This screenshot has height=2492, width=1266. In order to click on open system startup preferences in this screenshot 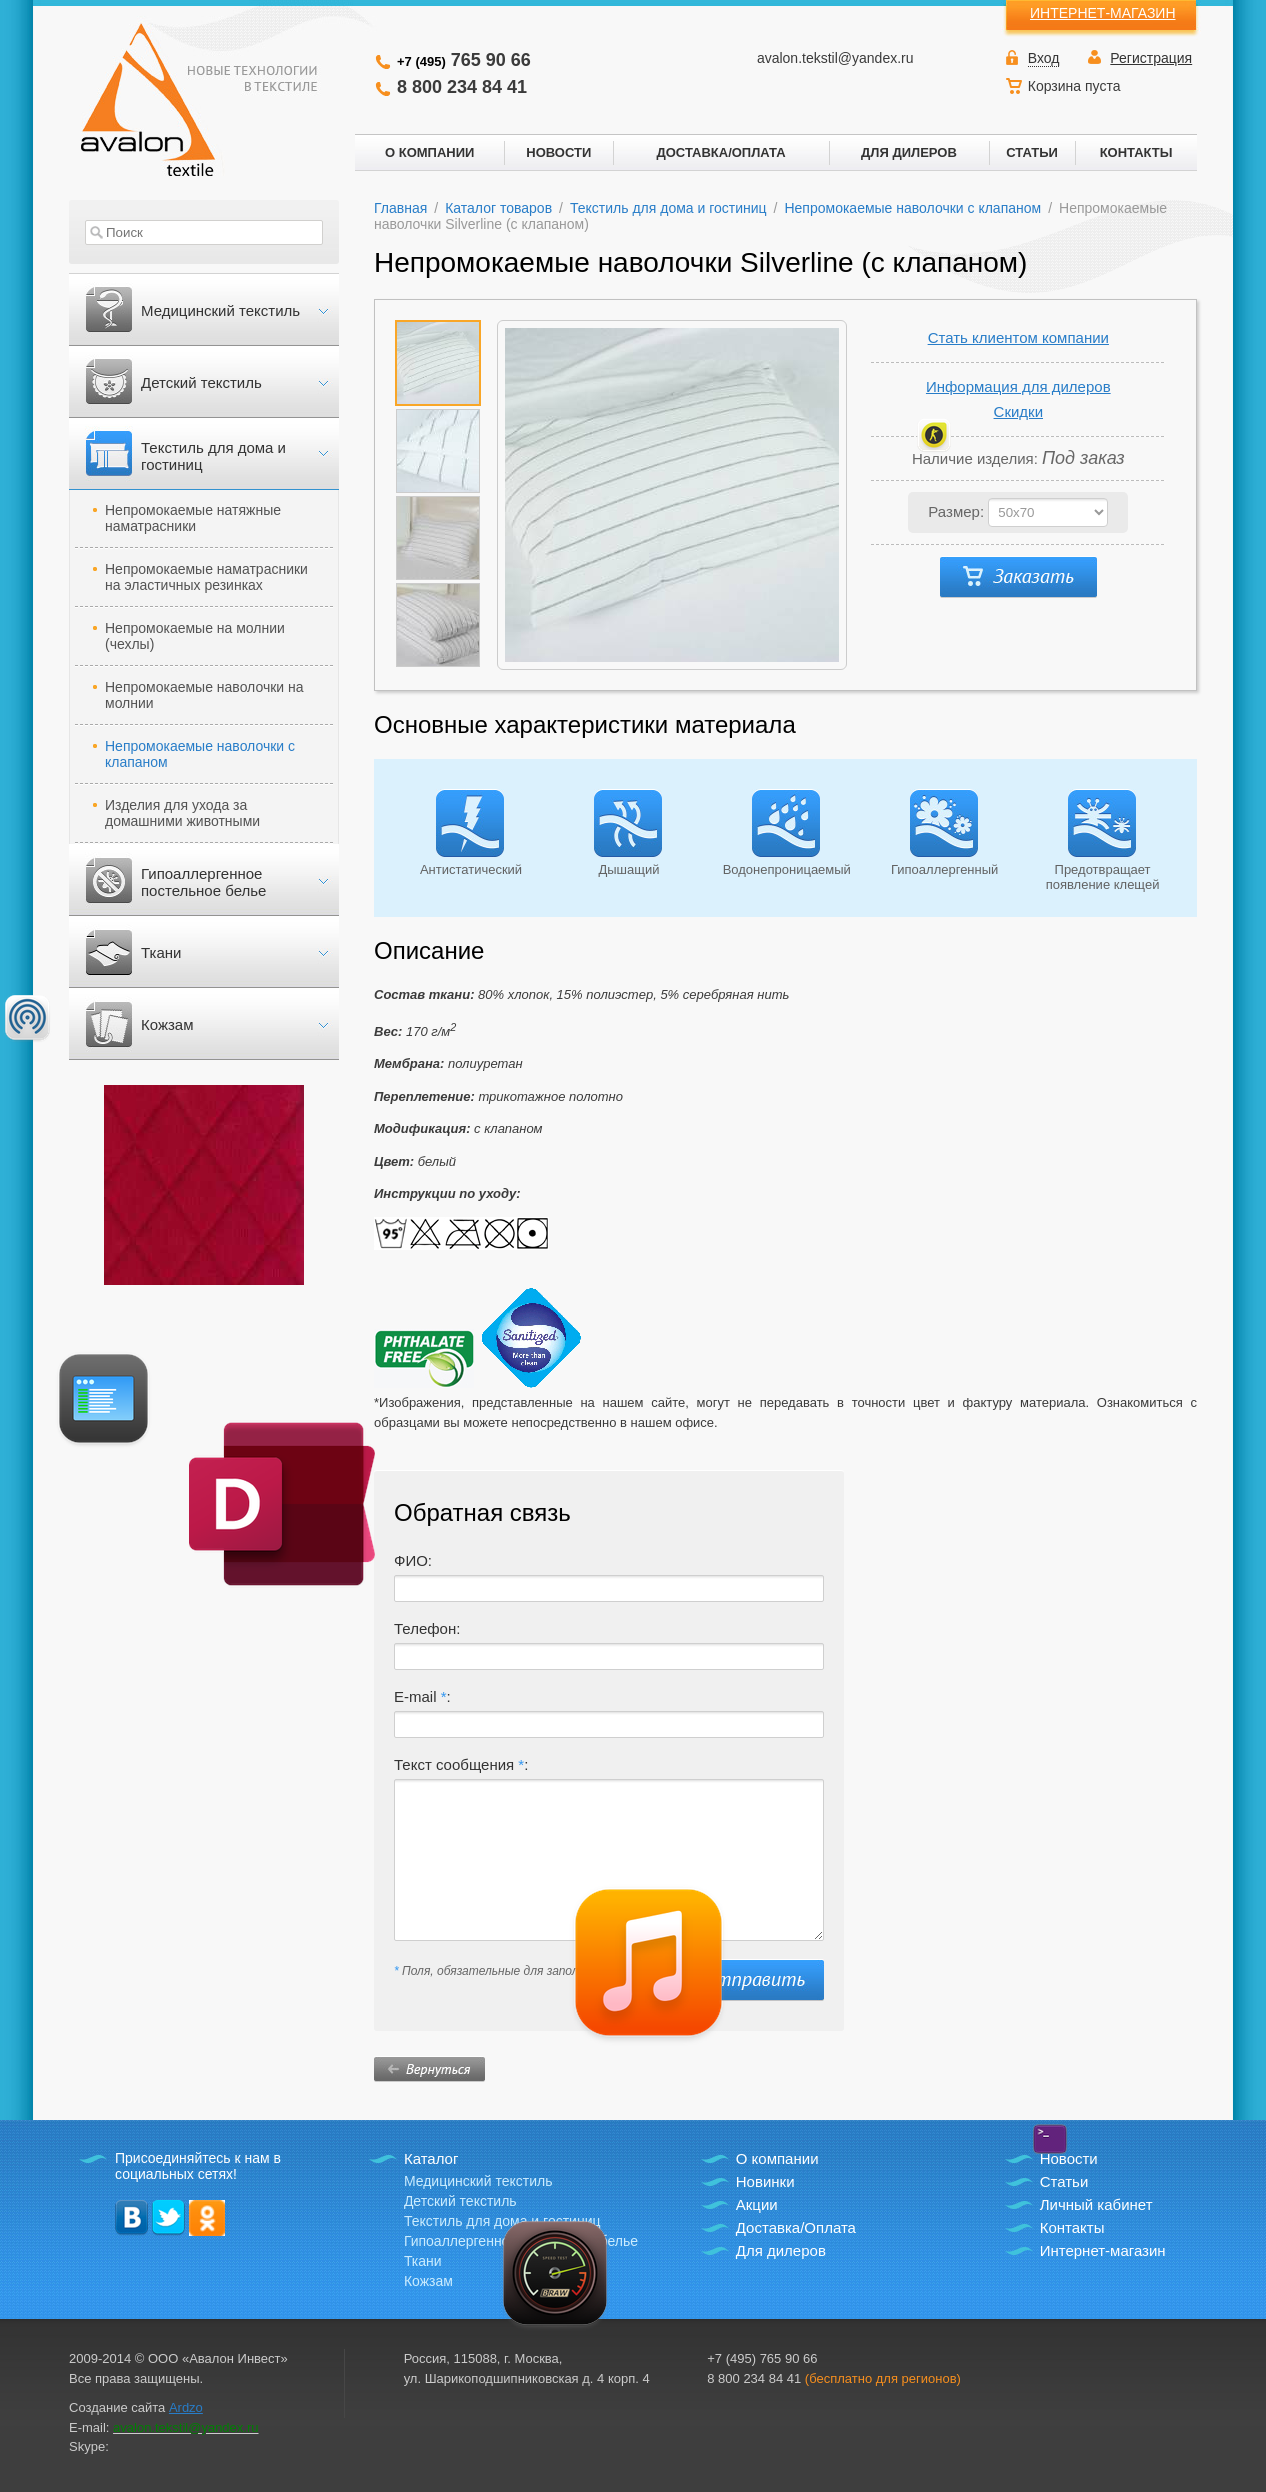, I will do `click(103, 1398)`.